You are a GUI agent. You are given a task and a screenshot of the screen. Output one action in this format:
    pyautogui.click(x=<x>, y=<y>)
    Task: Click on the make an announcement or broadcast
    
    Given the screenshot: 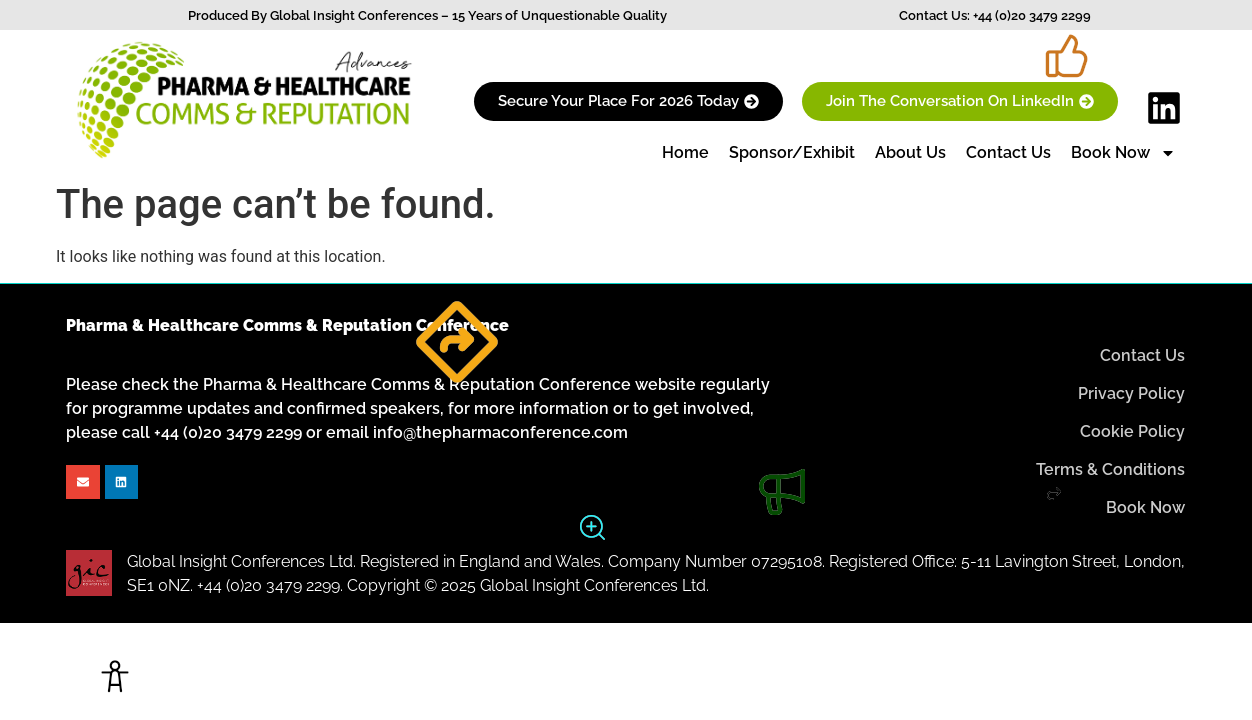 What is the action you would take?
    pyautogui.click(x=782, y=492)
    